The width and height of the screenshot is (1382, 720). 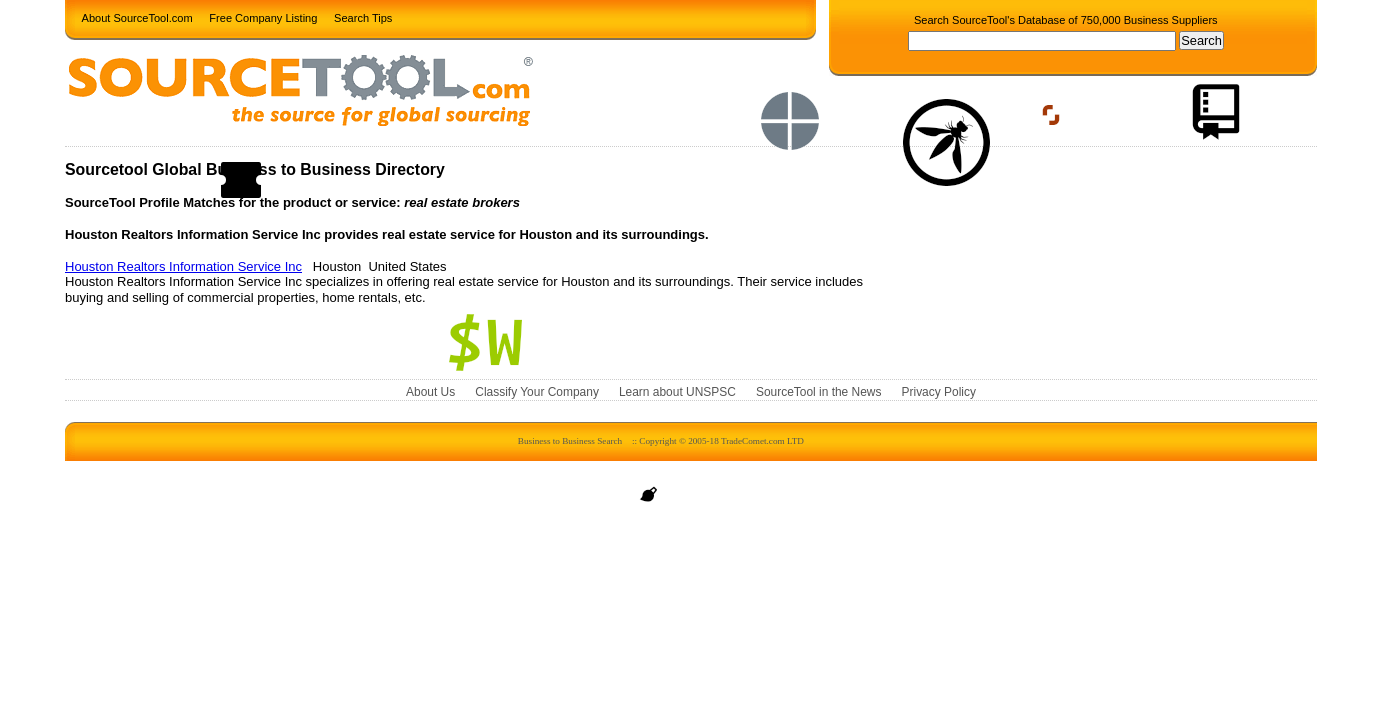 What do you see at coordinates (241, 180) in the screenshot?
I see `view your tickets or passes` at bounding box center [241, 180].